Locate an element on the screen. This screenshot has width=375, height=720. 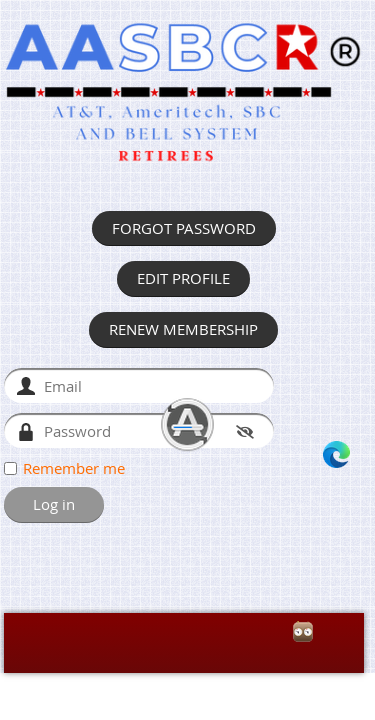
open the software update application is located at coordinates (187, 424).